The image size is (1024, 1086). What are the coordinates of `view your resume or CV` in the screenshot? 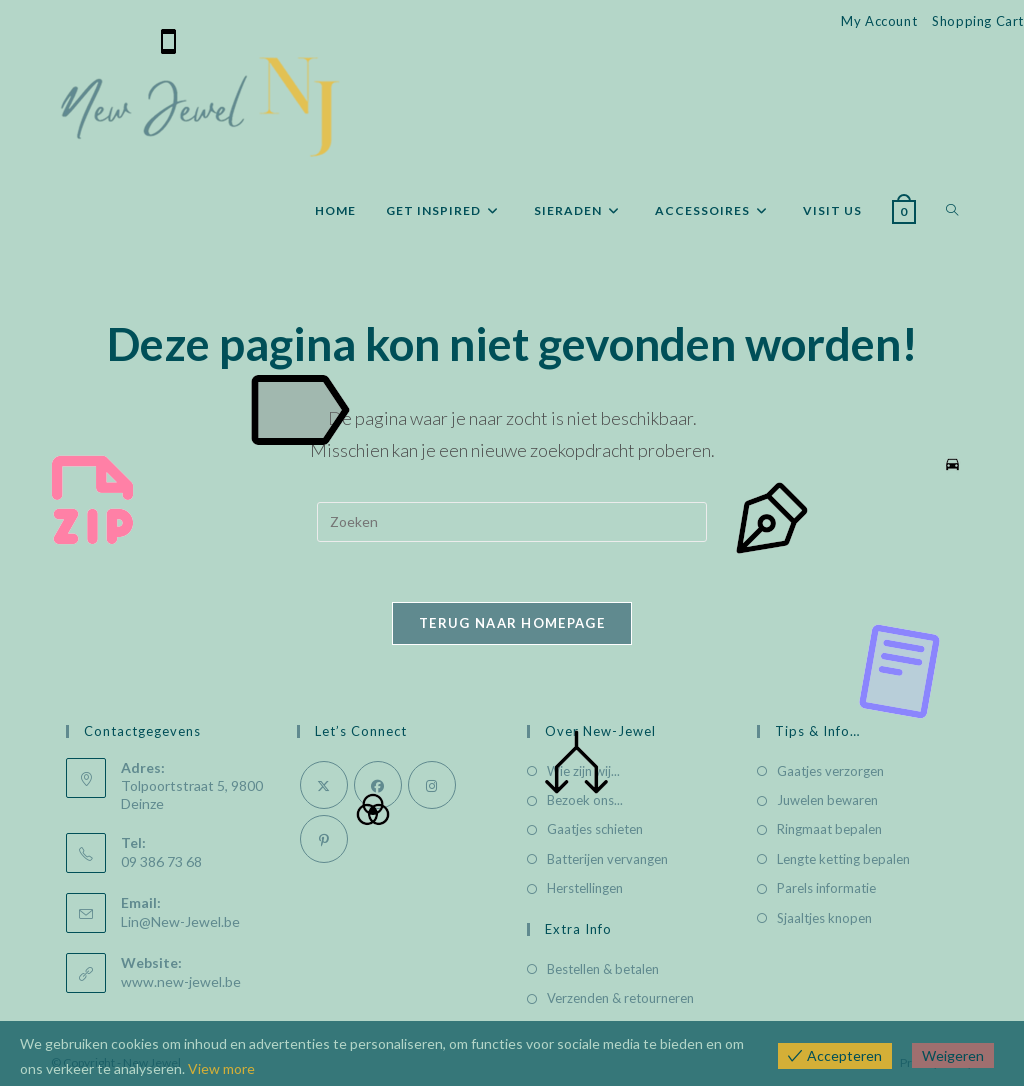 It's located at (899, 671).